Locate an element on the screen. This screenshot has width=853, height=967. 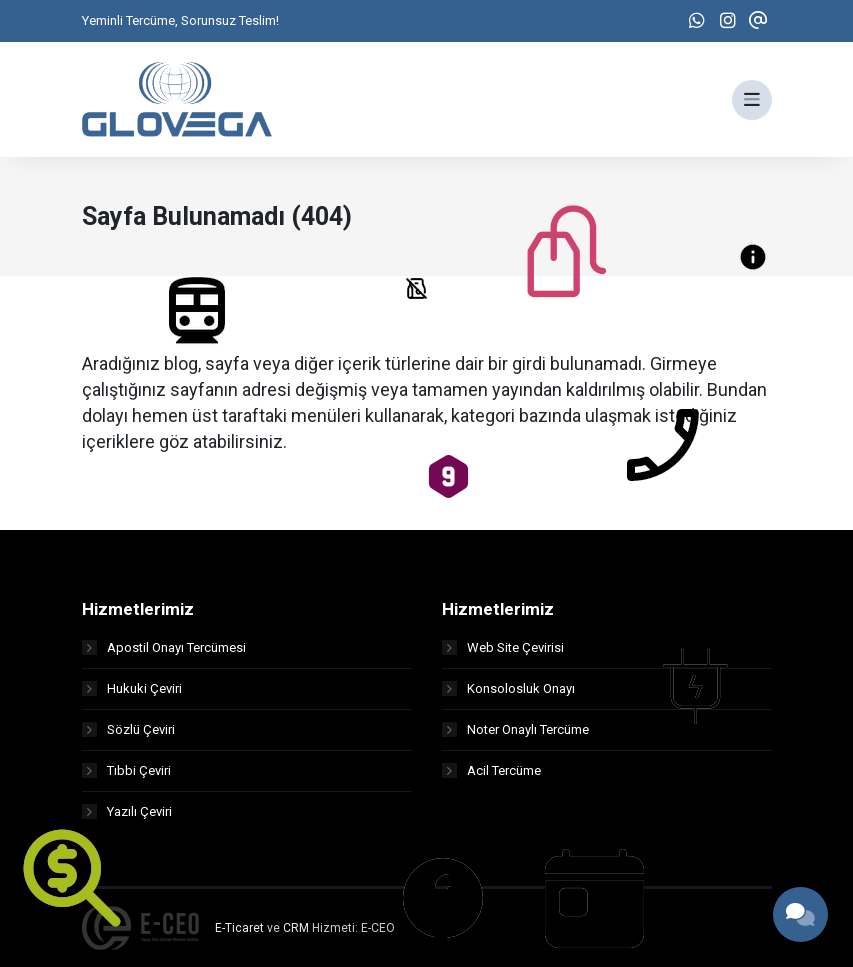
indicates device is currently charging is located at coordinates (695, 686).